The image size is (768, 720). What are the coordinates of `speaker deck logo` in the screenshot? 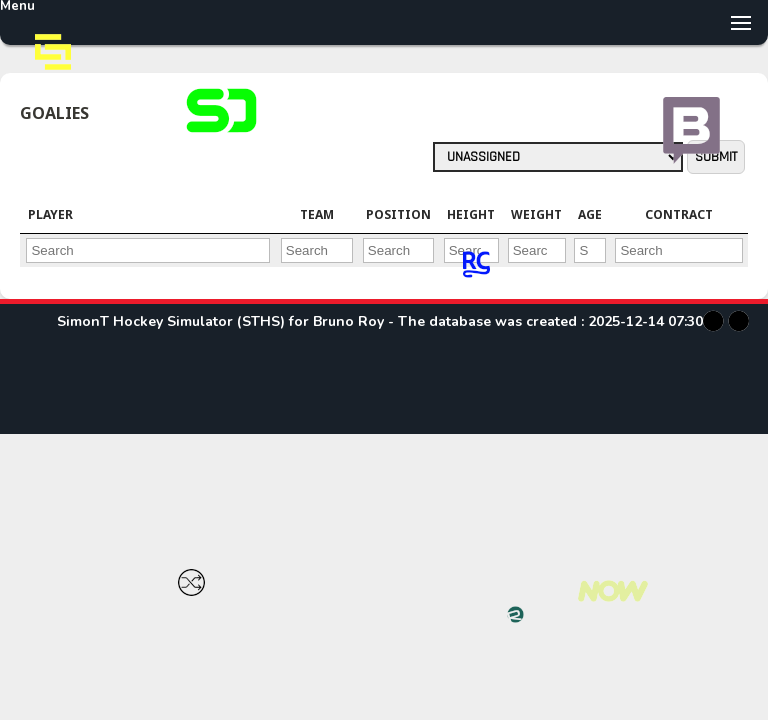 It's located at (221, 110).